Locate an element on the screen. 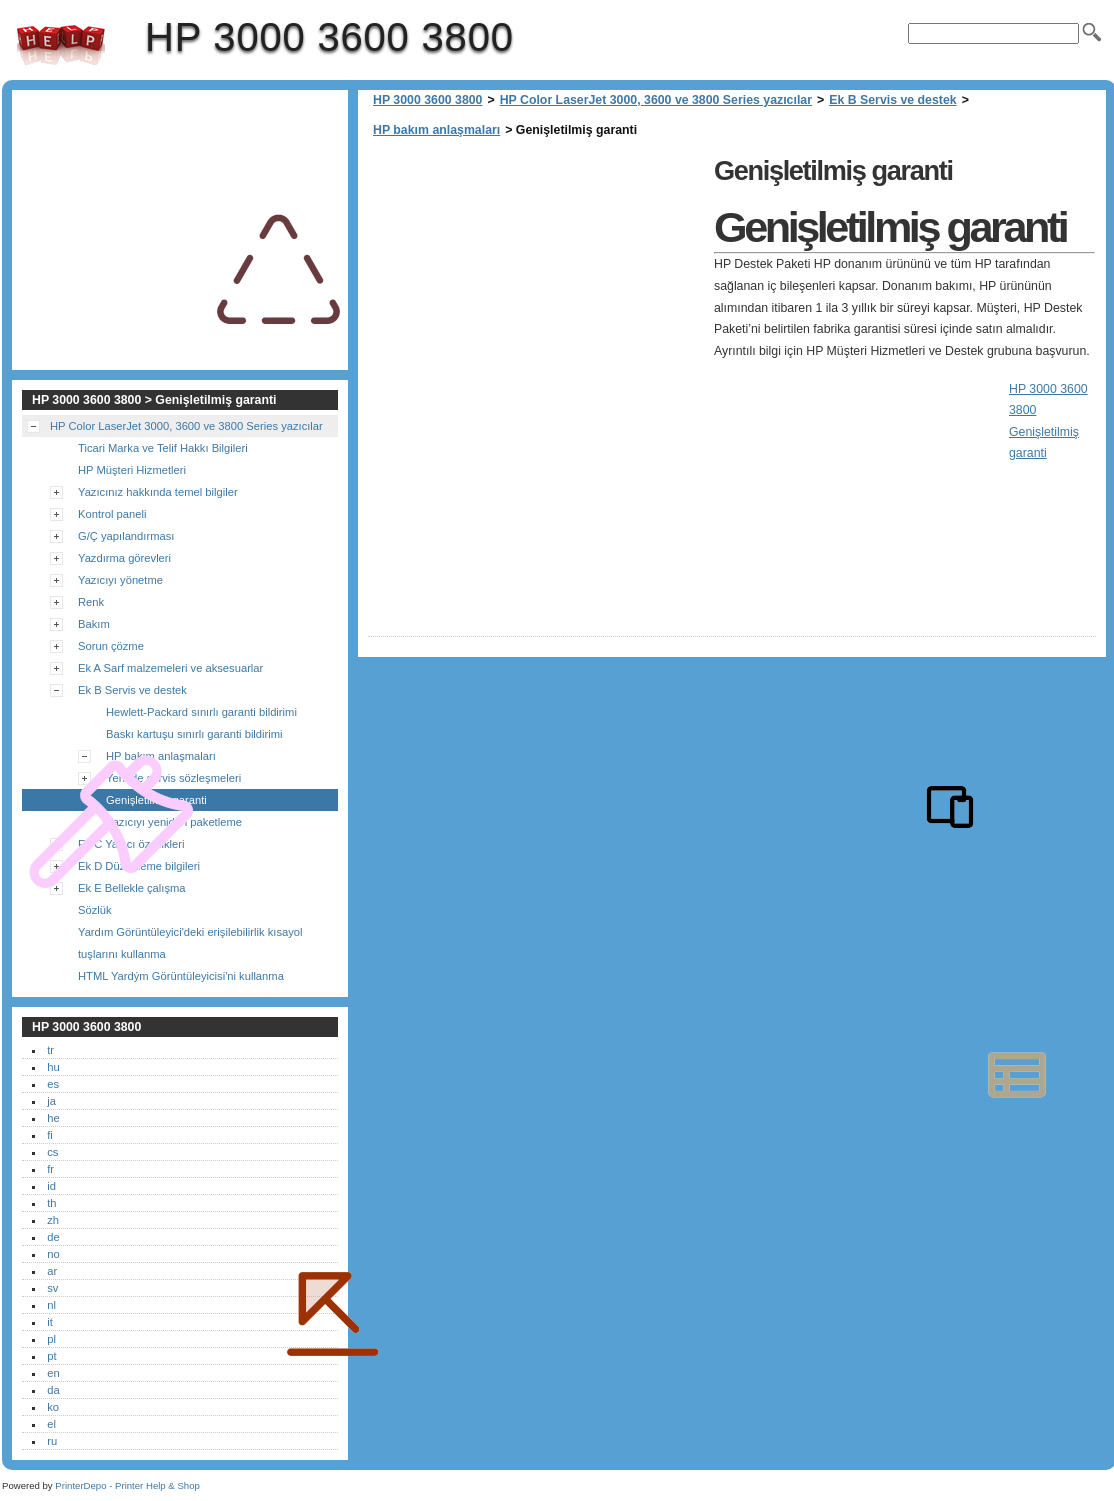  tool or equipment category is located at coordinates (111, 827).